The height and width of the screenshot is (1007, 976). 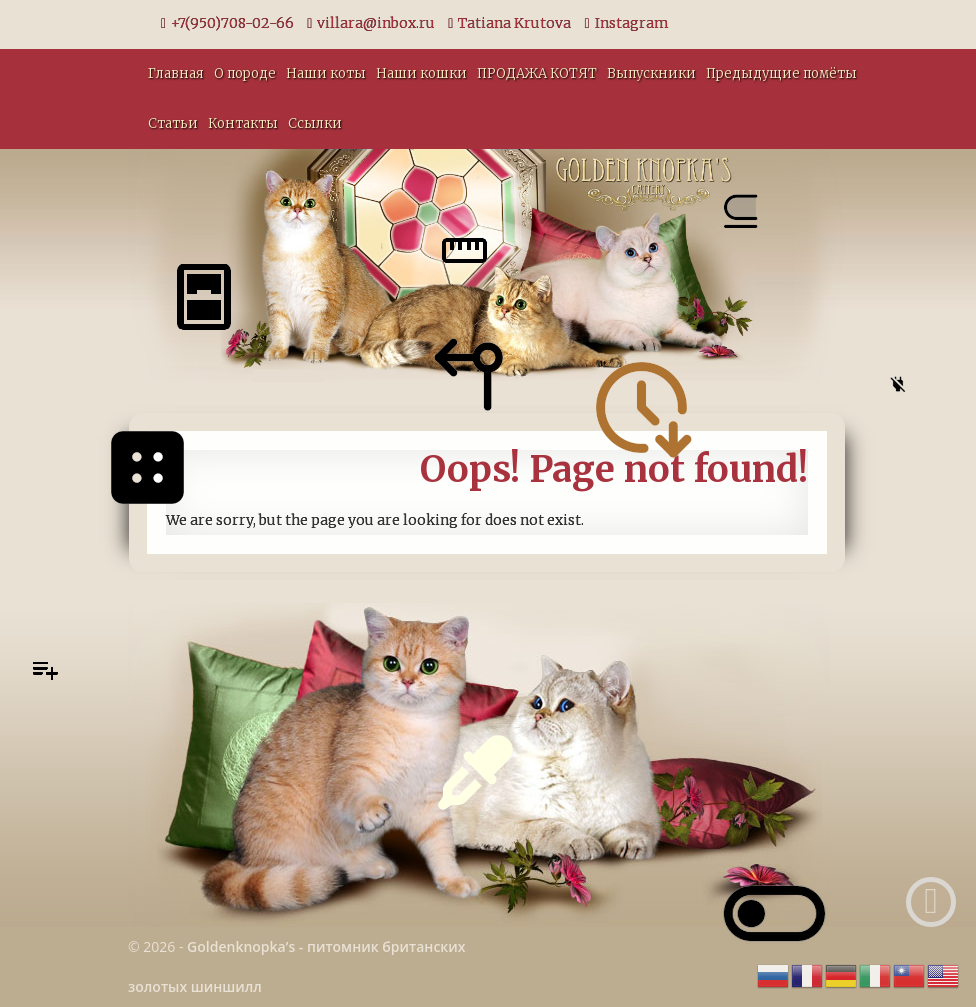 I want to click on power or charging is disabled, so click(x=898, y=384).